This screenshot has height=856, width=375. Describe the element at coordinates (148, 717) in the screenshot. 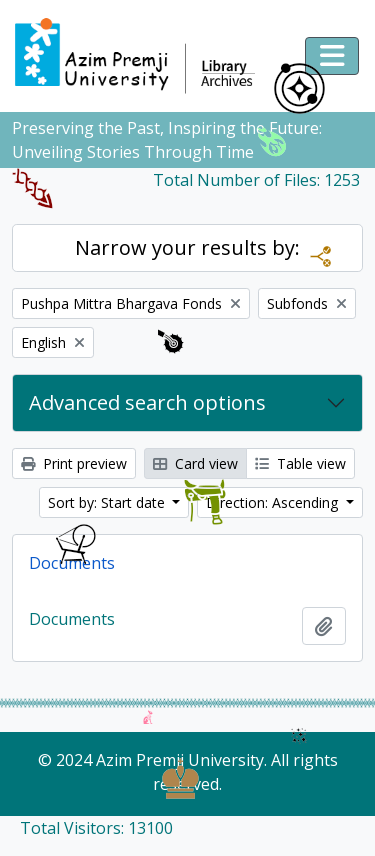

I see `access Egyptian mythology content or games` at that location.